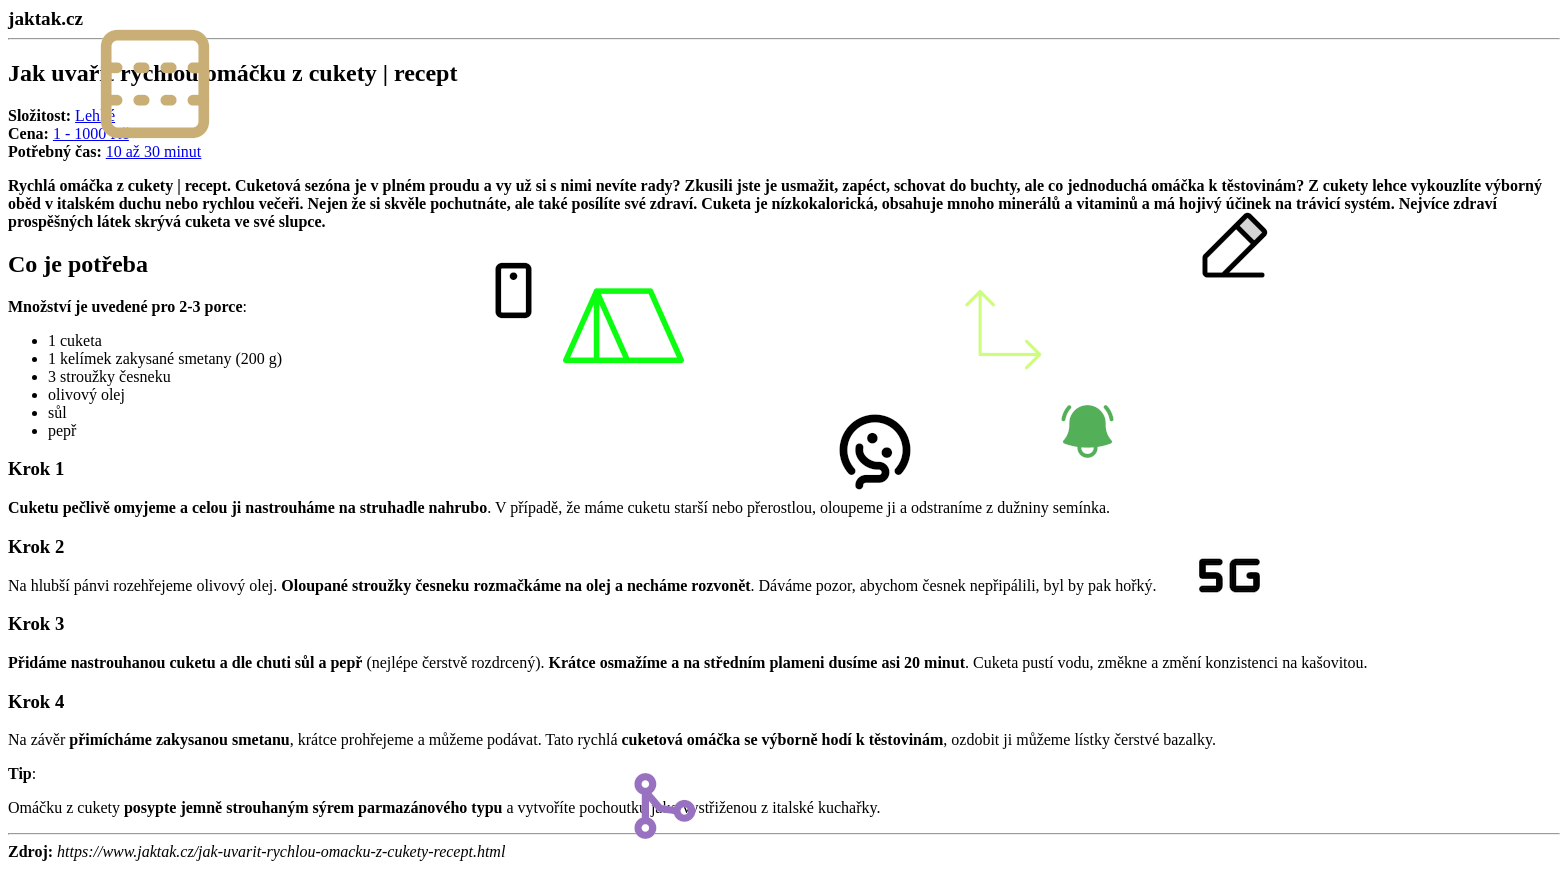 The image size is (1568, 869). Describe the element at coordinates (623, 329) in the screenshot. I see `view camping or outdoor locations` at that location.